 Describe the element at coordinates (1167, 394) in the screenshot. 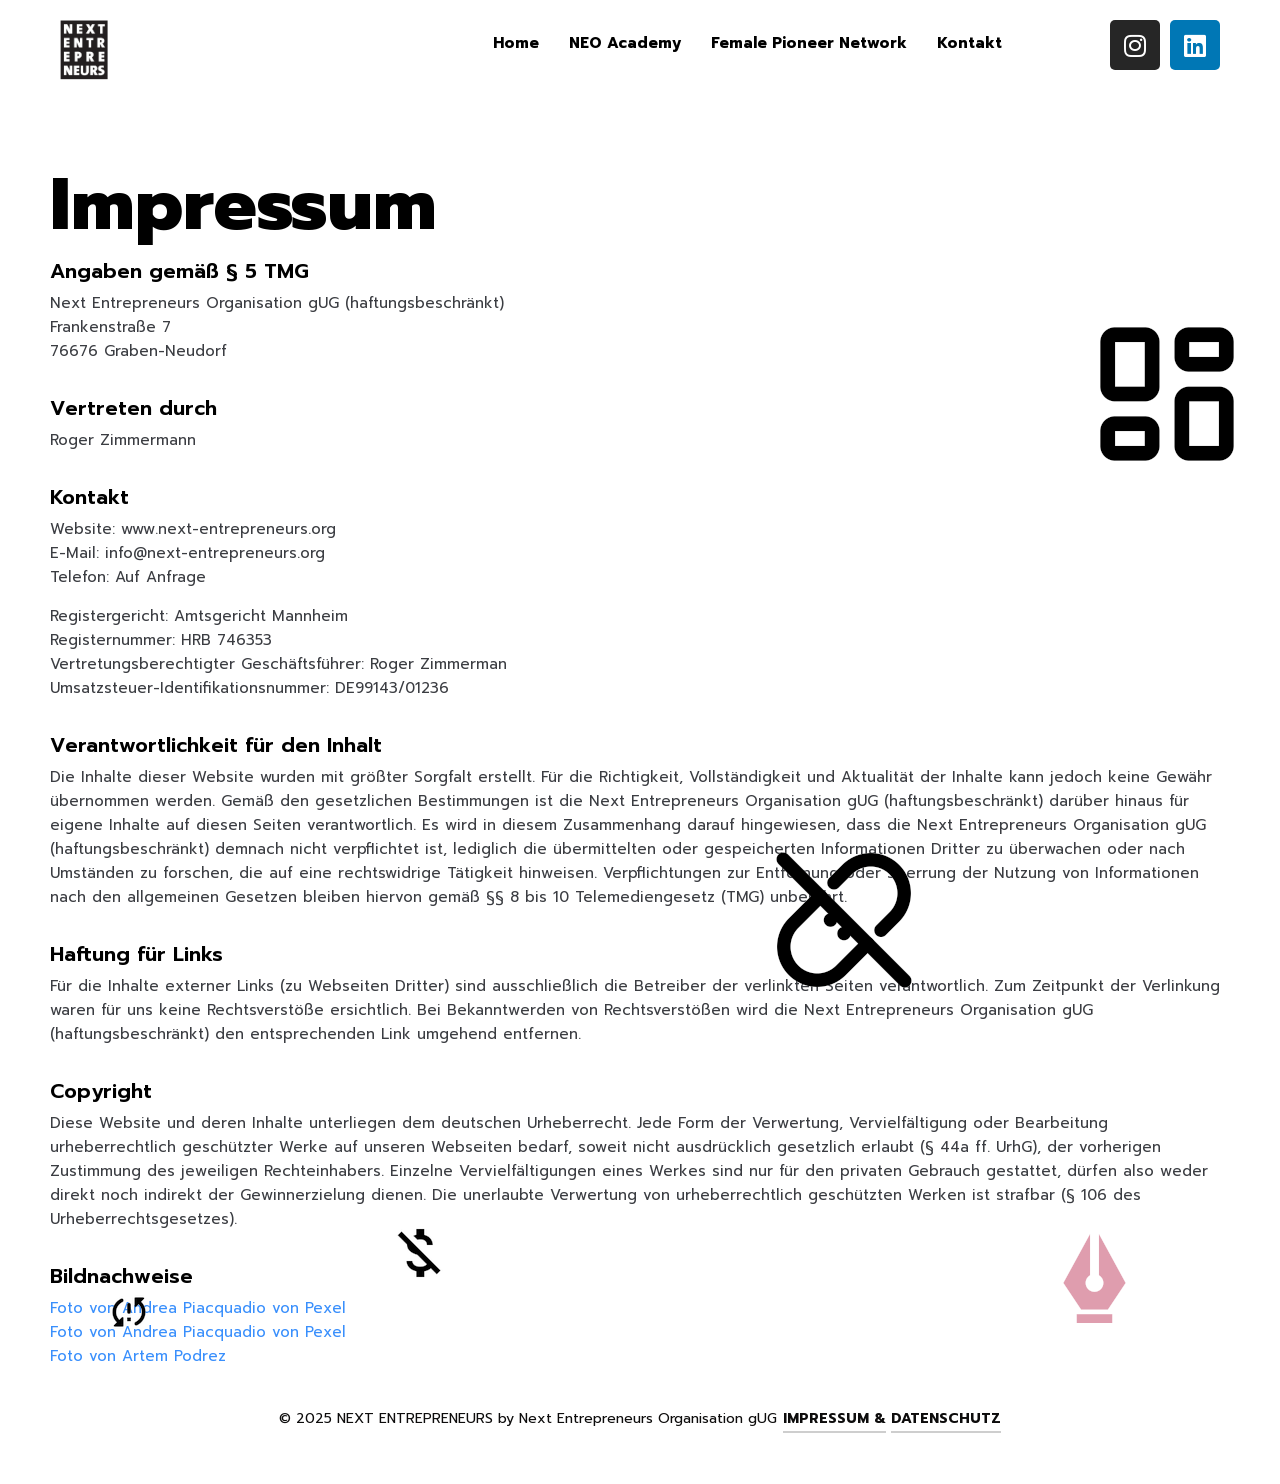

I see `open dashboard view` at that location.